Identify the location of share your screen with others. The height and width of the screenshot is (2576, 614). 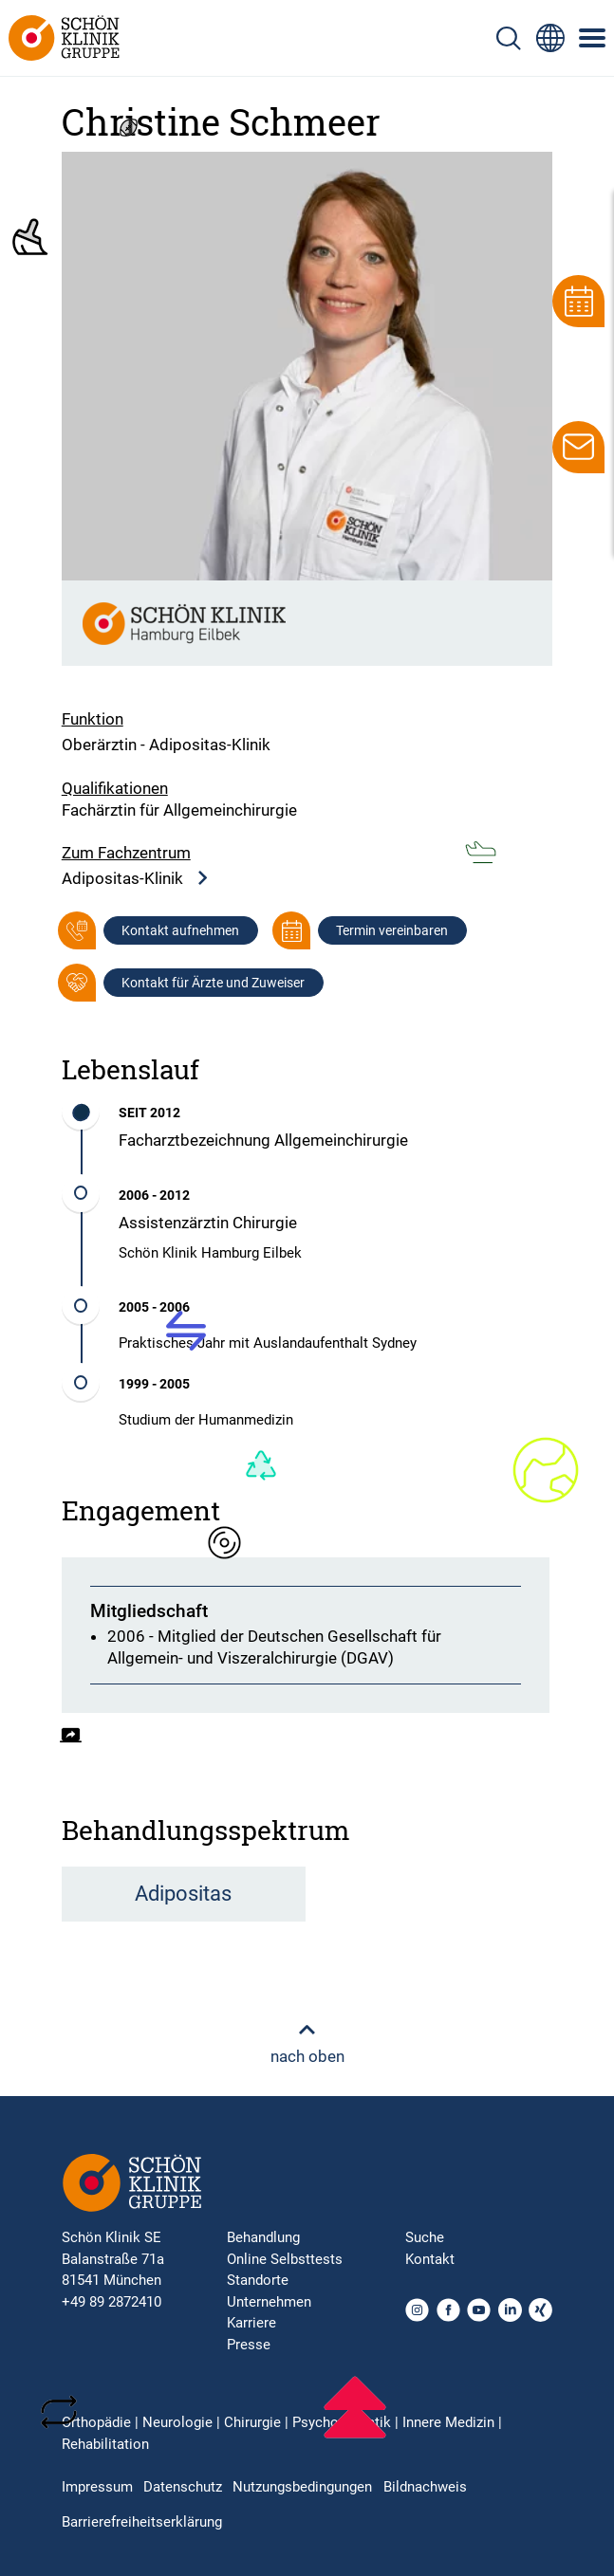
(70, 1735).